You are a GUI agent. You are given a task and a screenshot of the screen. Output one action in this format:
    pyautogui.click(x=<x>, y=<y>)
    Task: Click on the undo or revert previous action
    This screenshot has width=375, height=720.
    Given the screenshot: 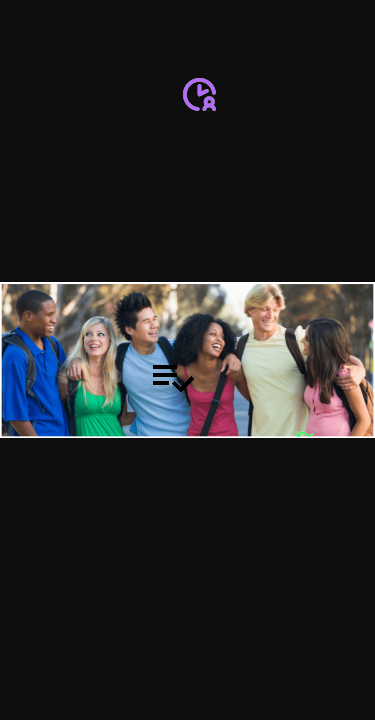 What is the action you would take?
    pyautogui.click(x=305, y=434)
    